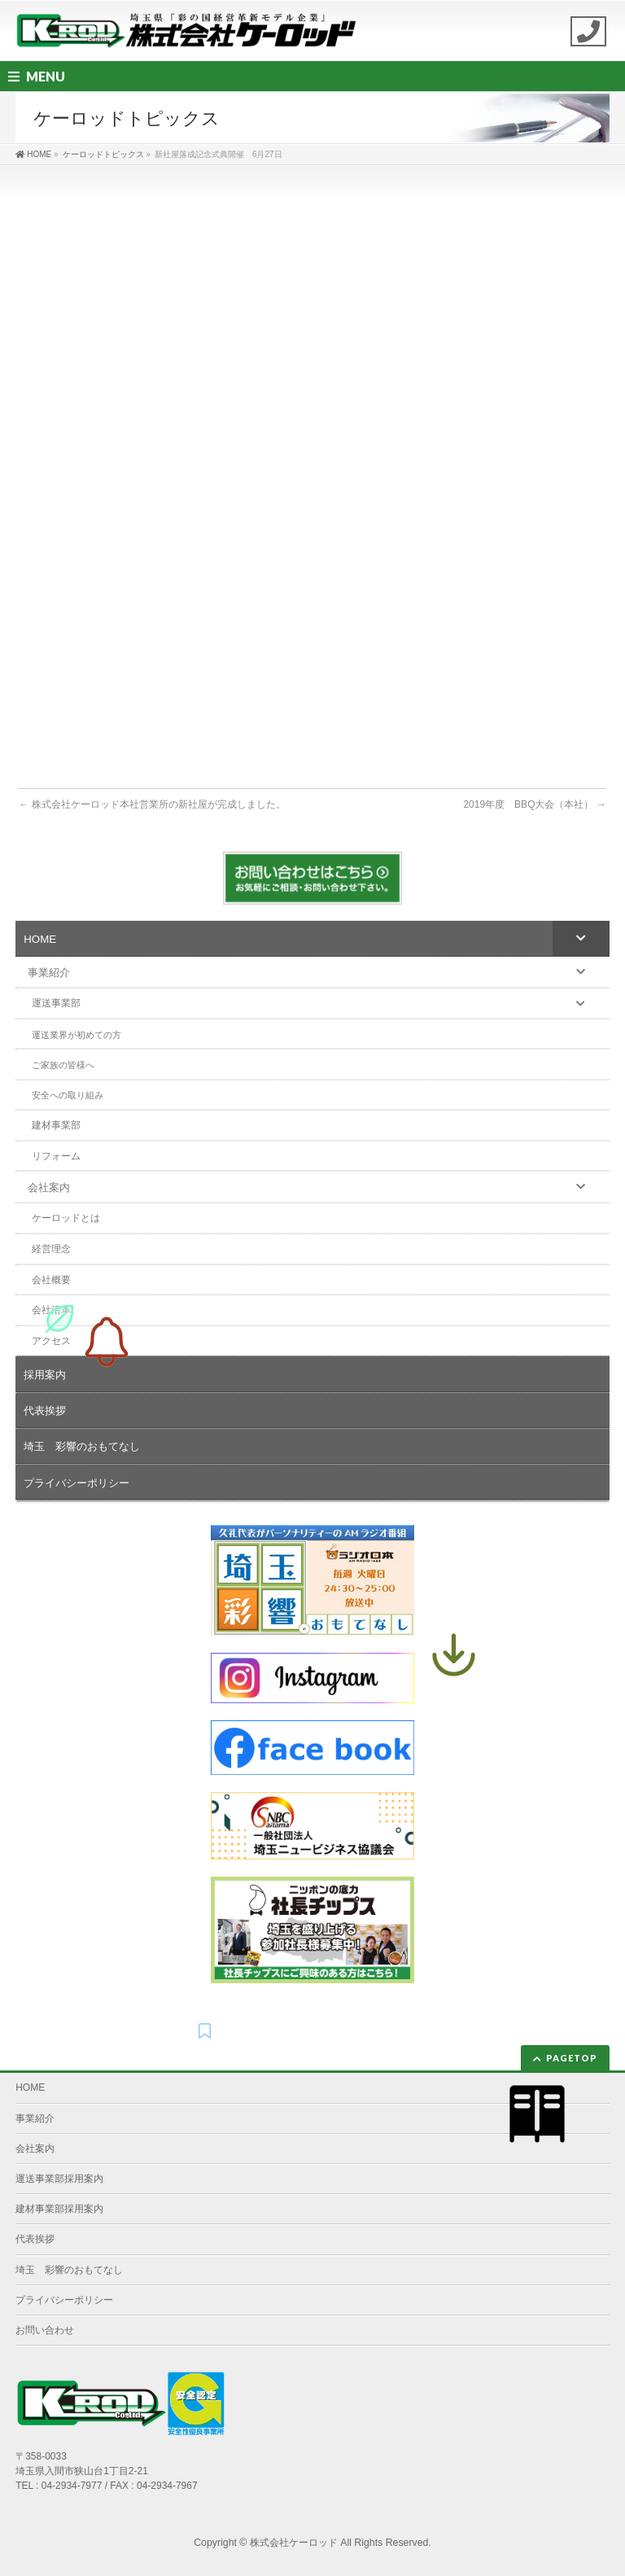 This screenshot has width=625, height=2576. What do you see at coordinates (107, 1342) in the screenshot?
I see `view your notifications` at bounding box center [107, 1342].